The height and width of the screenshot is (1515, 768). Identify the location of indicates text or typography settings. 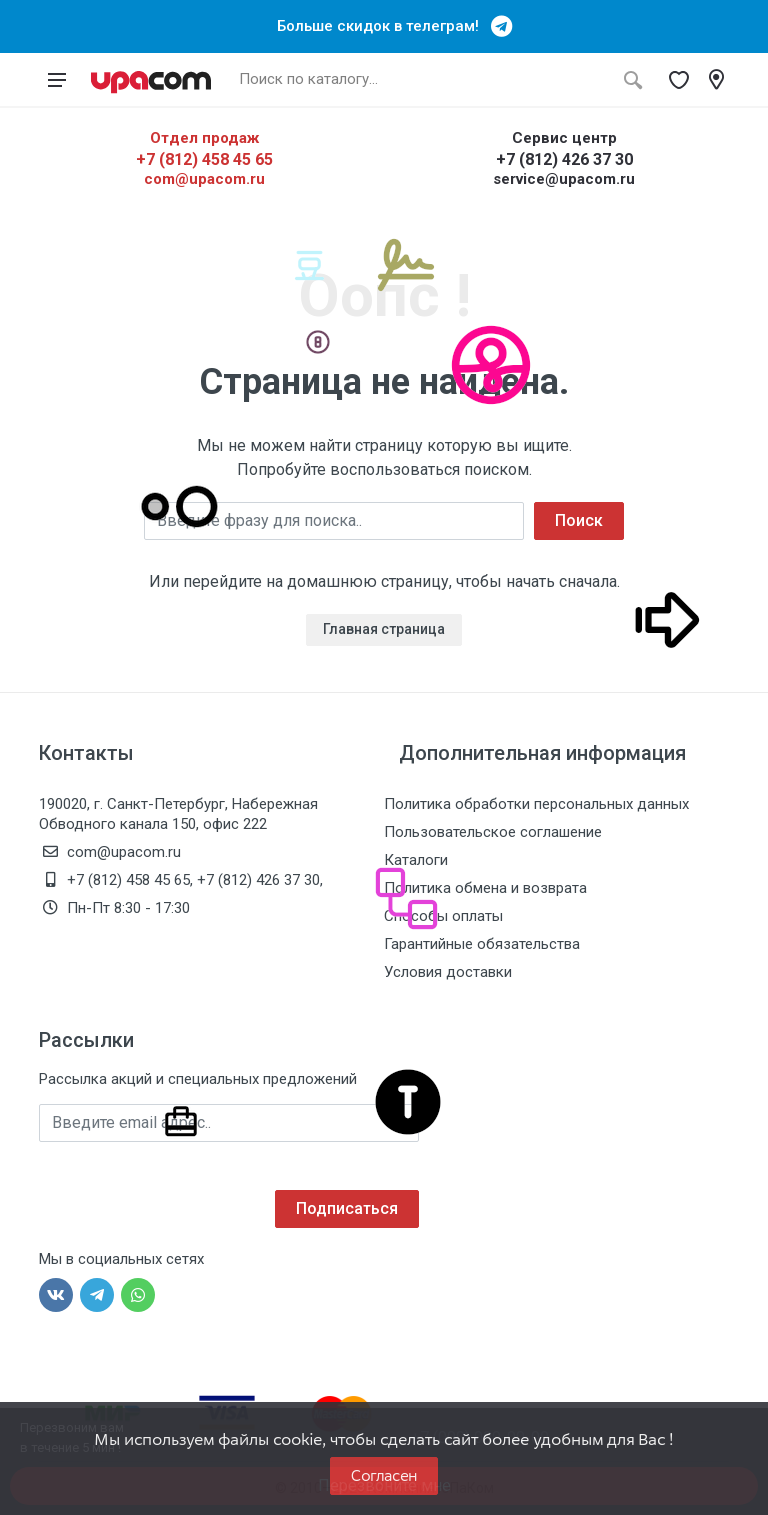
(408, 1102).